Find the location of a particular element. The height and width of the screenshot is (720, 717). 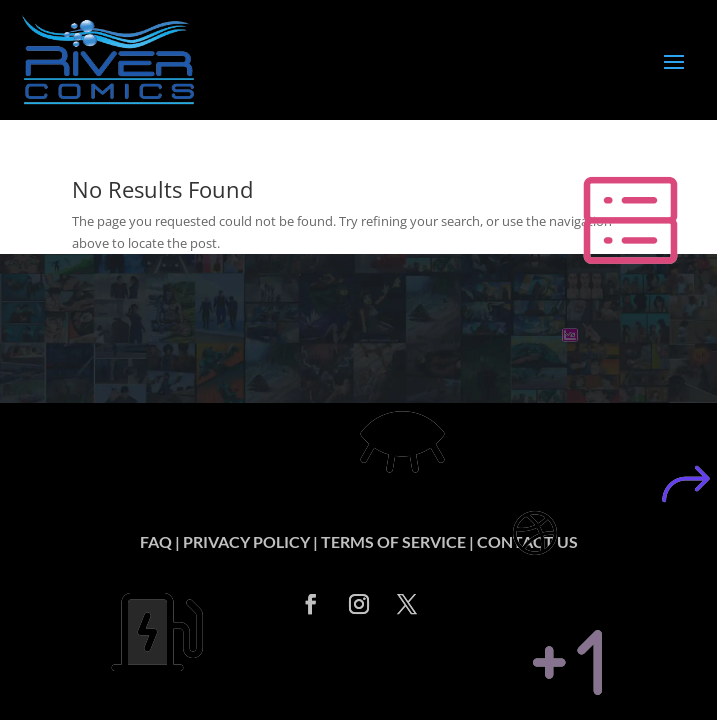

share or forward content is located at coordinates (686, 484).